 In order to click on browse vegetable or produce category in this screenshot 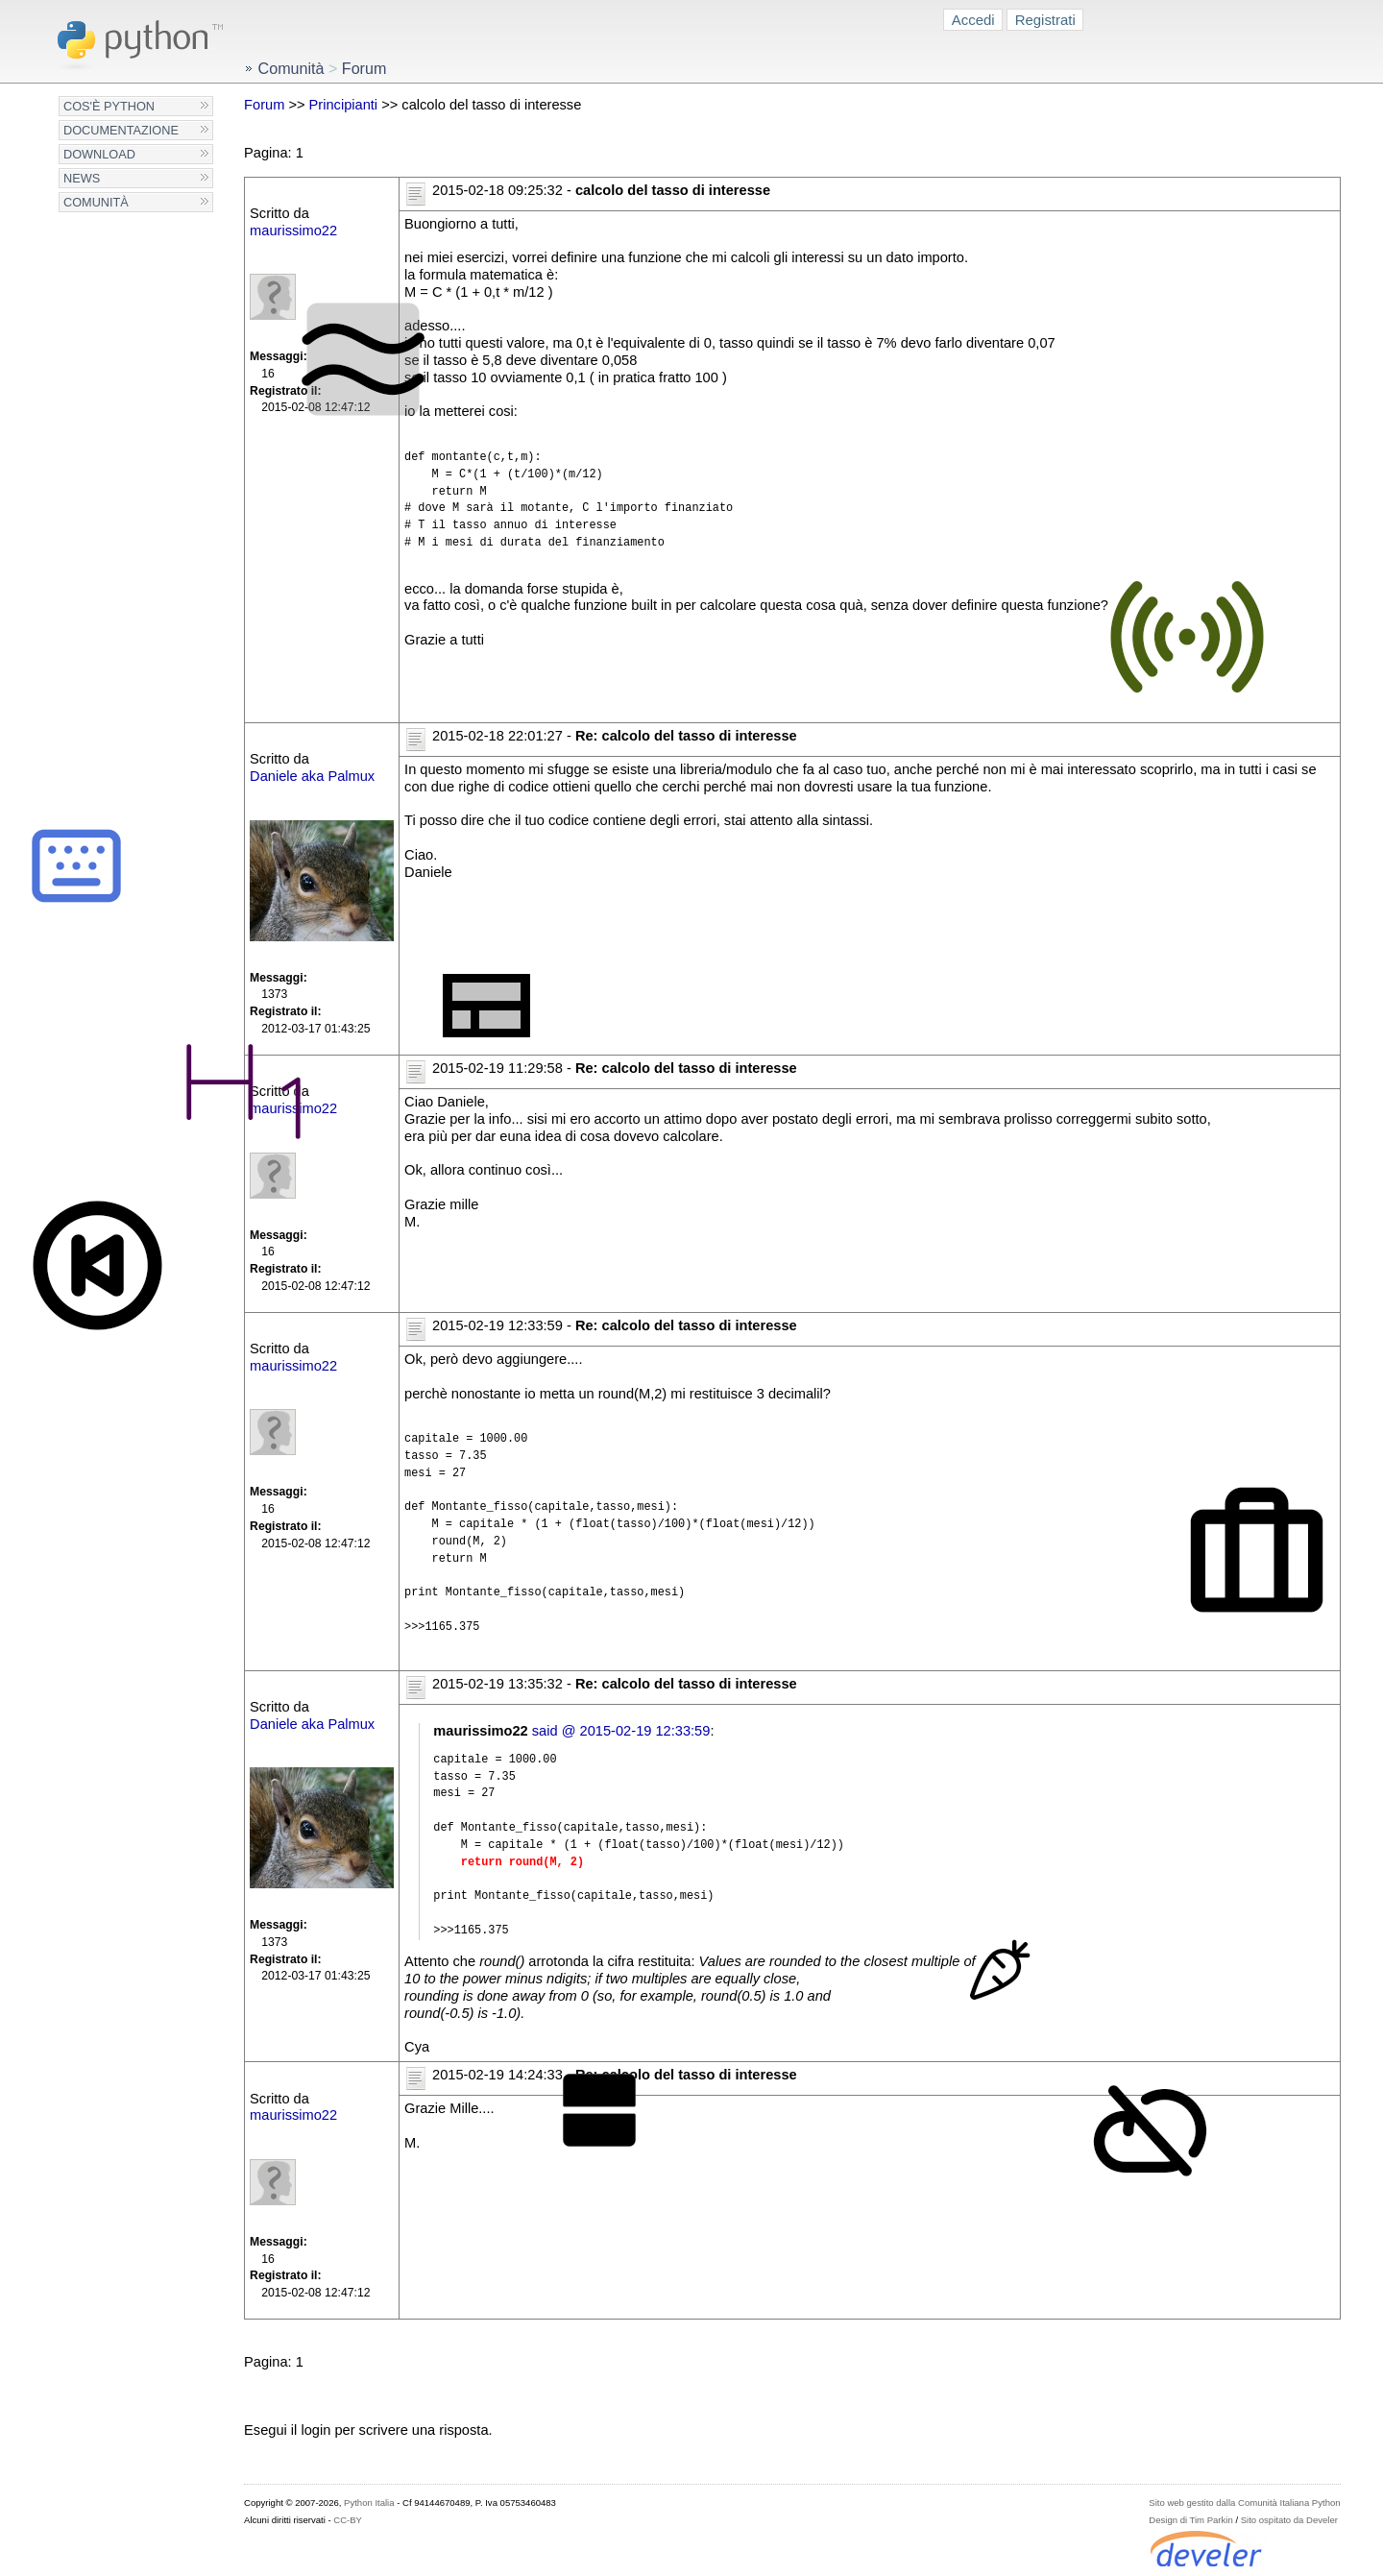, I will do `click(999, 1971)`.